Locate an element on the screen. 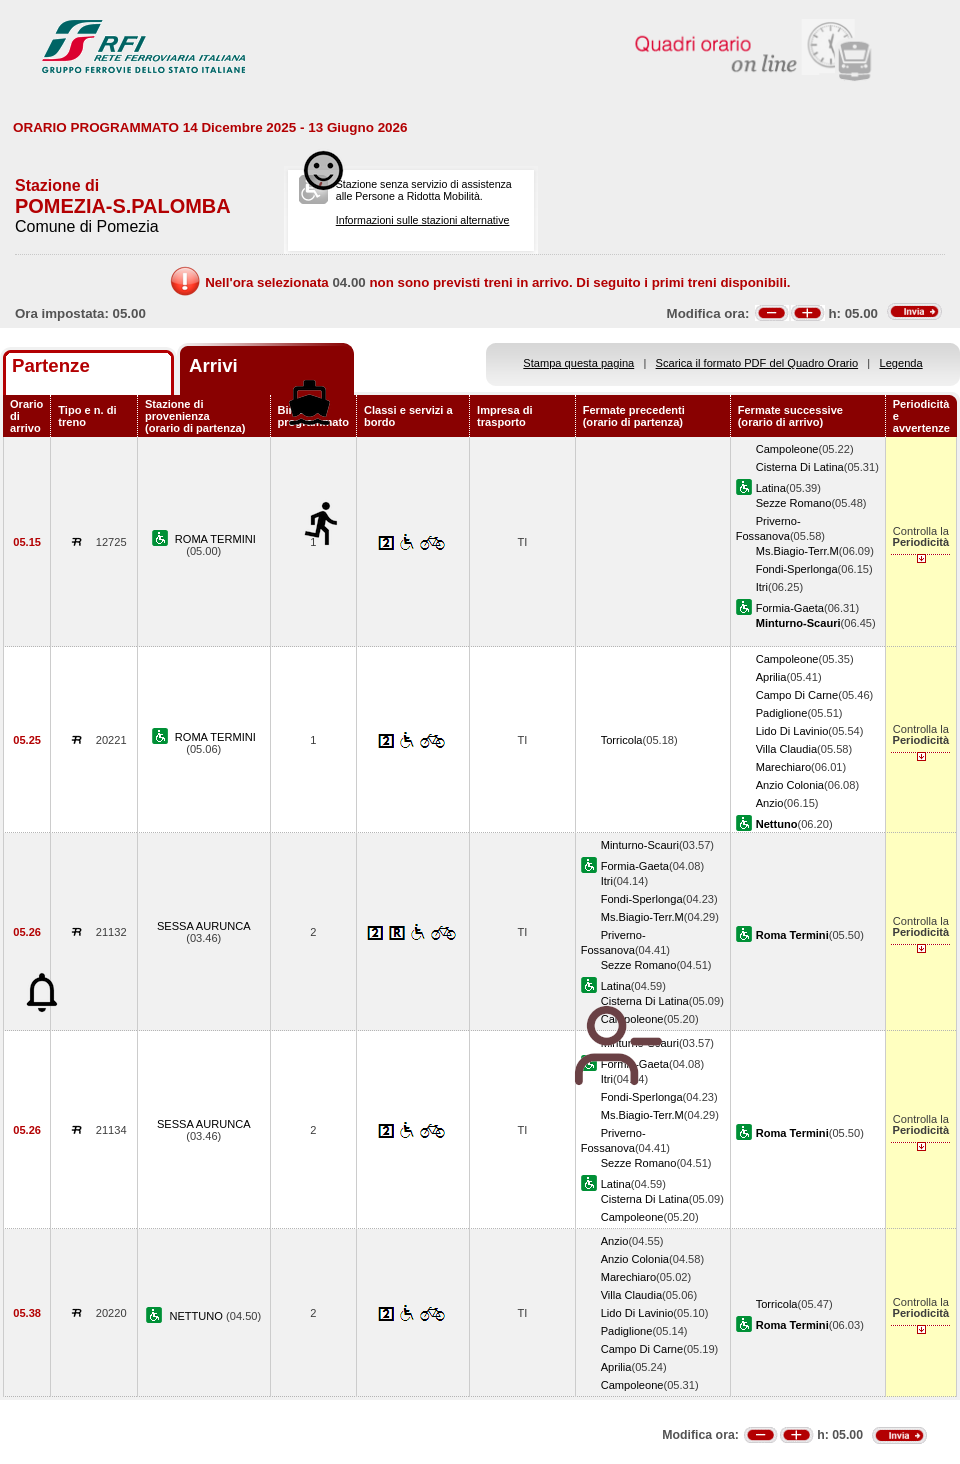  get directions by ferry or boat is located at coordinates (309, 402).